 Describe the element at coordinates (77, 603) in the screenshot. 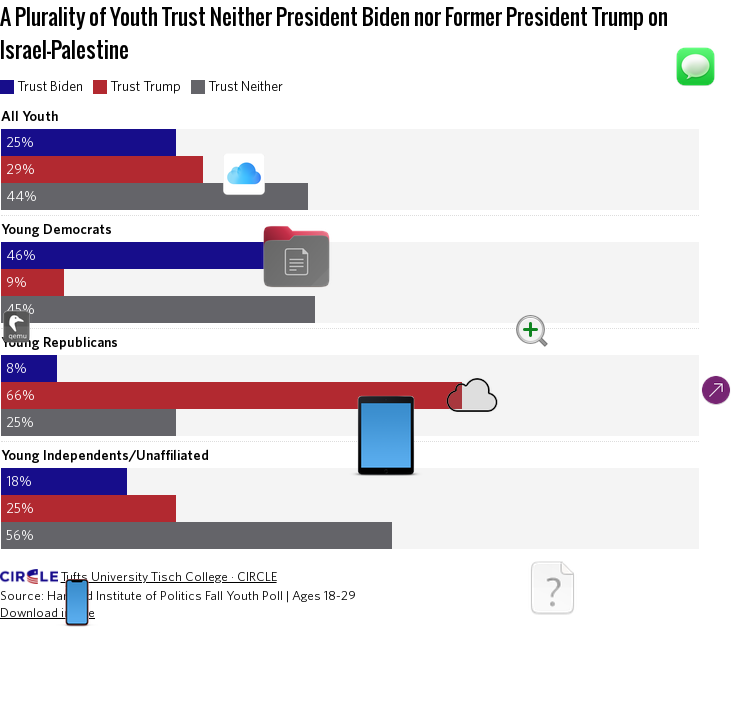

I see `iPhone 11 device icon` at that location.